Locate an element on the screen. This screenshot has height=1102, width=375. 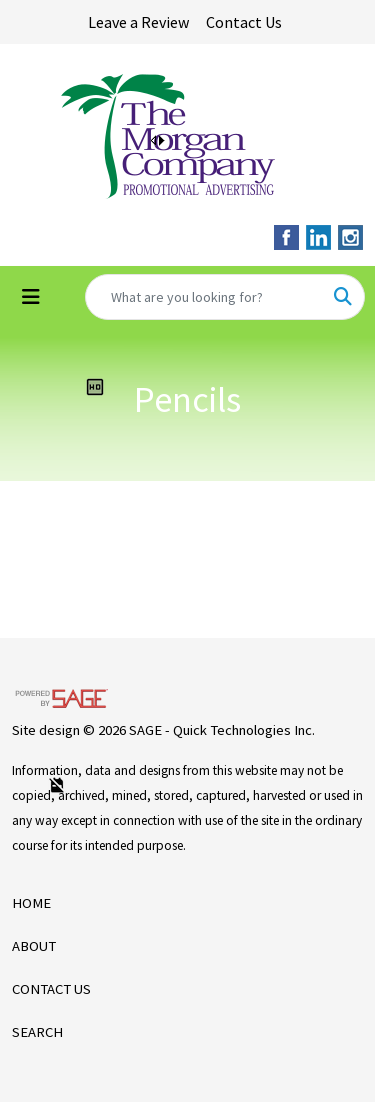
no backpacks allowed is located at coordinates (57, 785).